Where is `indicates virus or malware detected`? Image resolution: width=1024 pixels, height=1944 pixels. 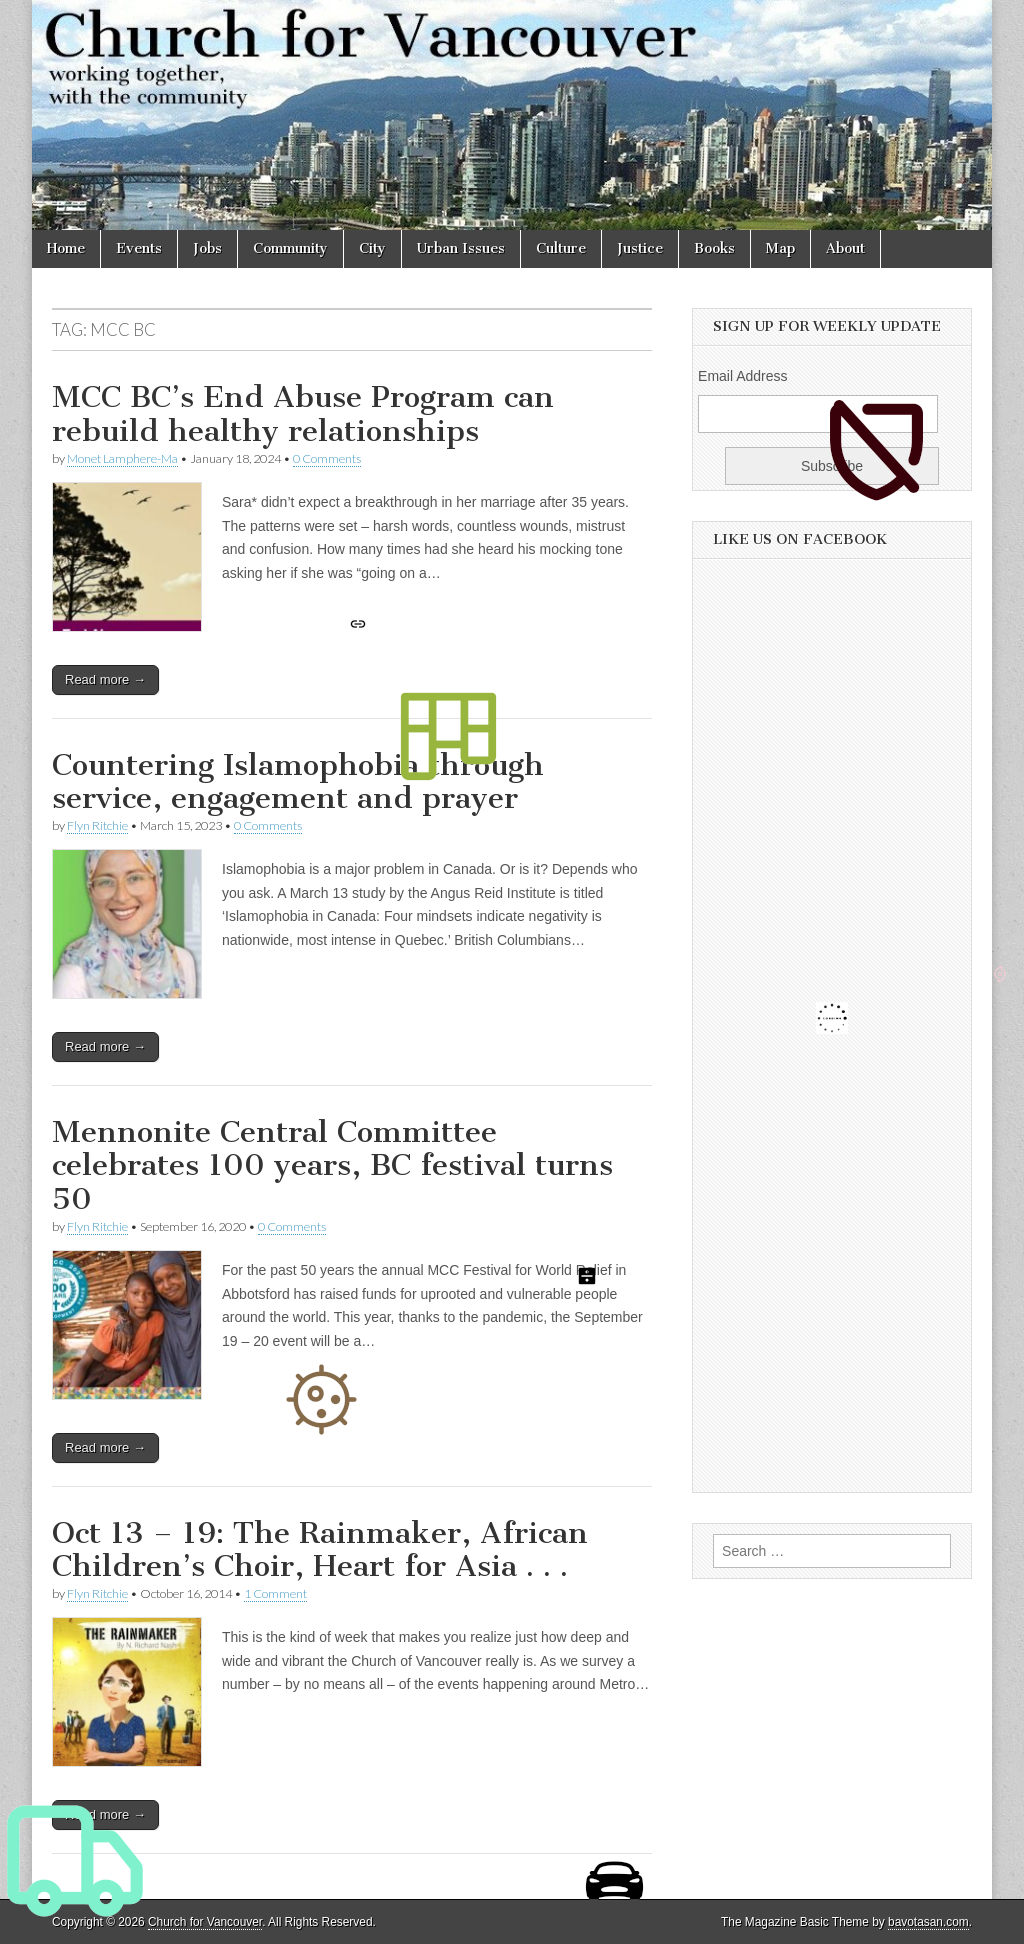 indicates virus or malware detected is located at coordinates (321, 1399).